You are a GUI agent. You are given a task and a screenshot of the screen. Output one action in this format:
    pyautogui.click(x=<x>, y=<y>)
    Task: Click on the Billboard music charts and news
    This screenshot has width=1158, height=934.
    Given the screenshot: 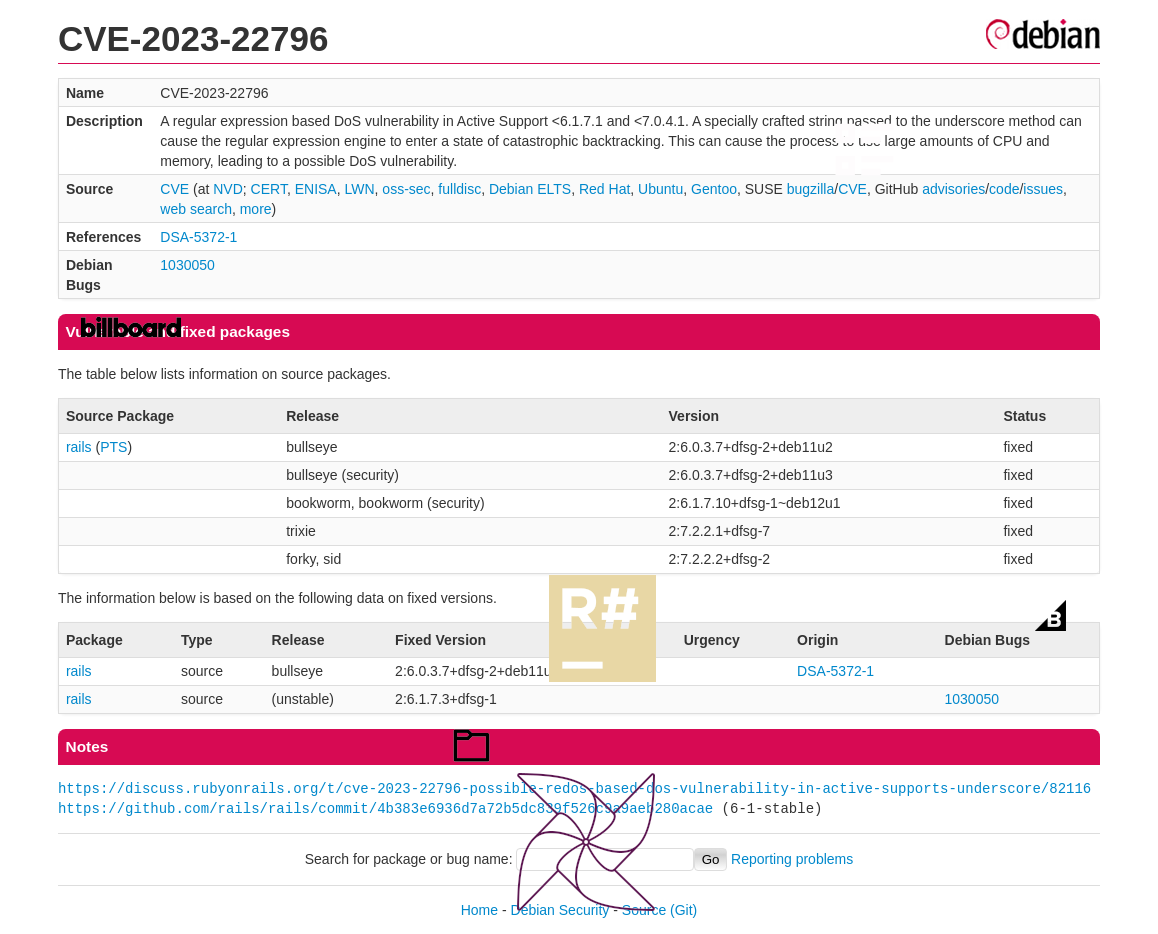 What is the action you would take?
    pyautogui.click(x=131, y=327)
    